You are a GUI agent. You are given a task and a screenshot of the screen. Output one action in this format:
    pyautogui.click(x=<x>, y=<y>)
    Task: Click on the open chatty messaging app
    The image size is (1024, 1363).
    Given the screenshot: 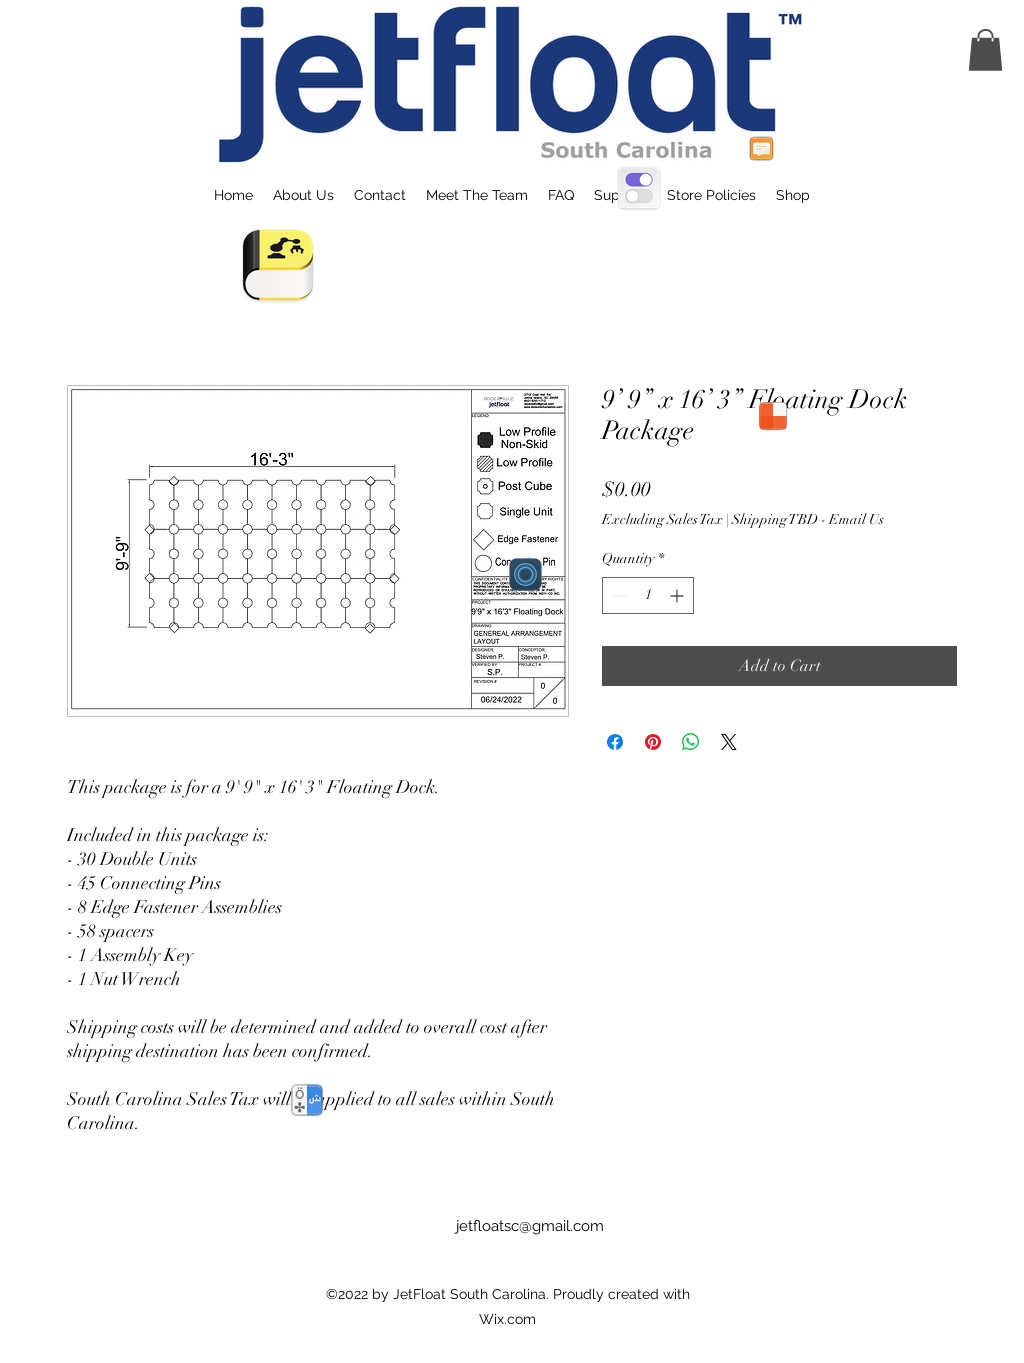 What is the action you would take?
    pyautogui.click(x=761, y=148)
    